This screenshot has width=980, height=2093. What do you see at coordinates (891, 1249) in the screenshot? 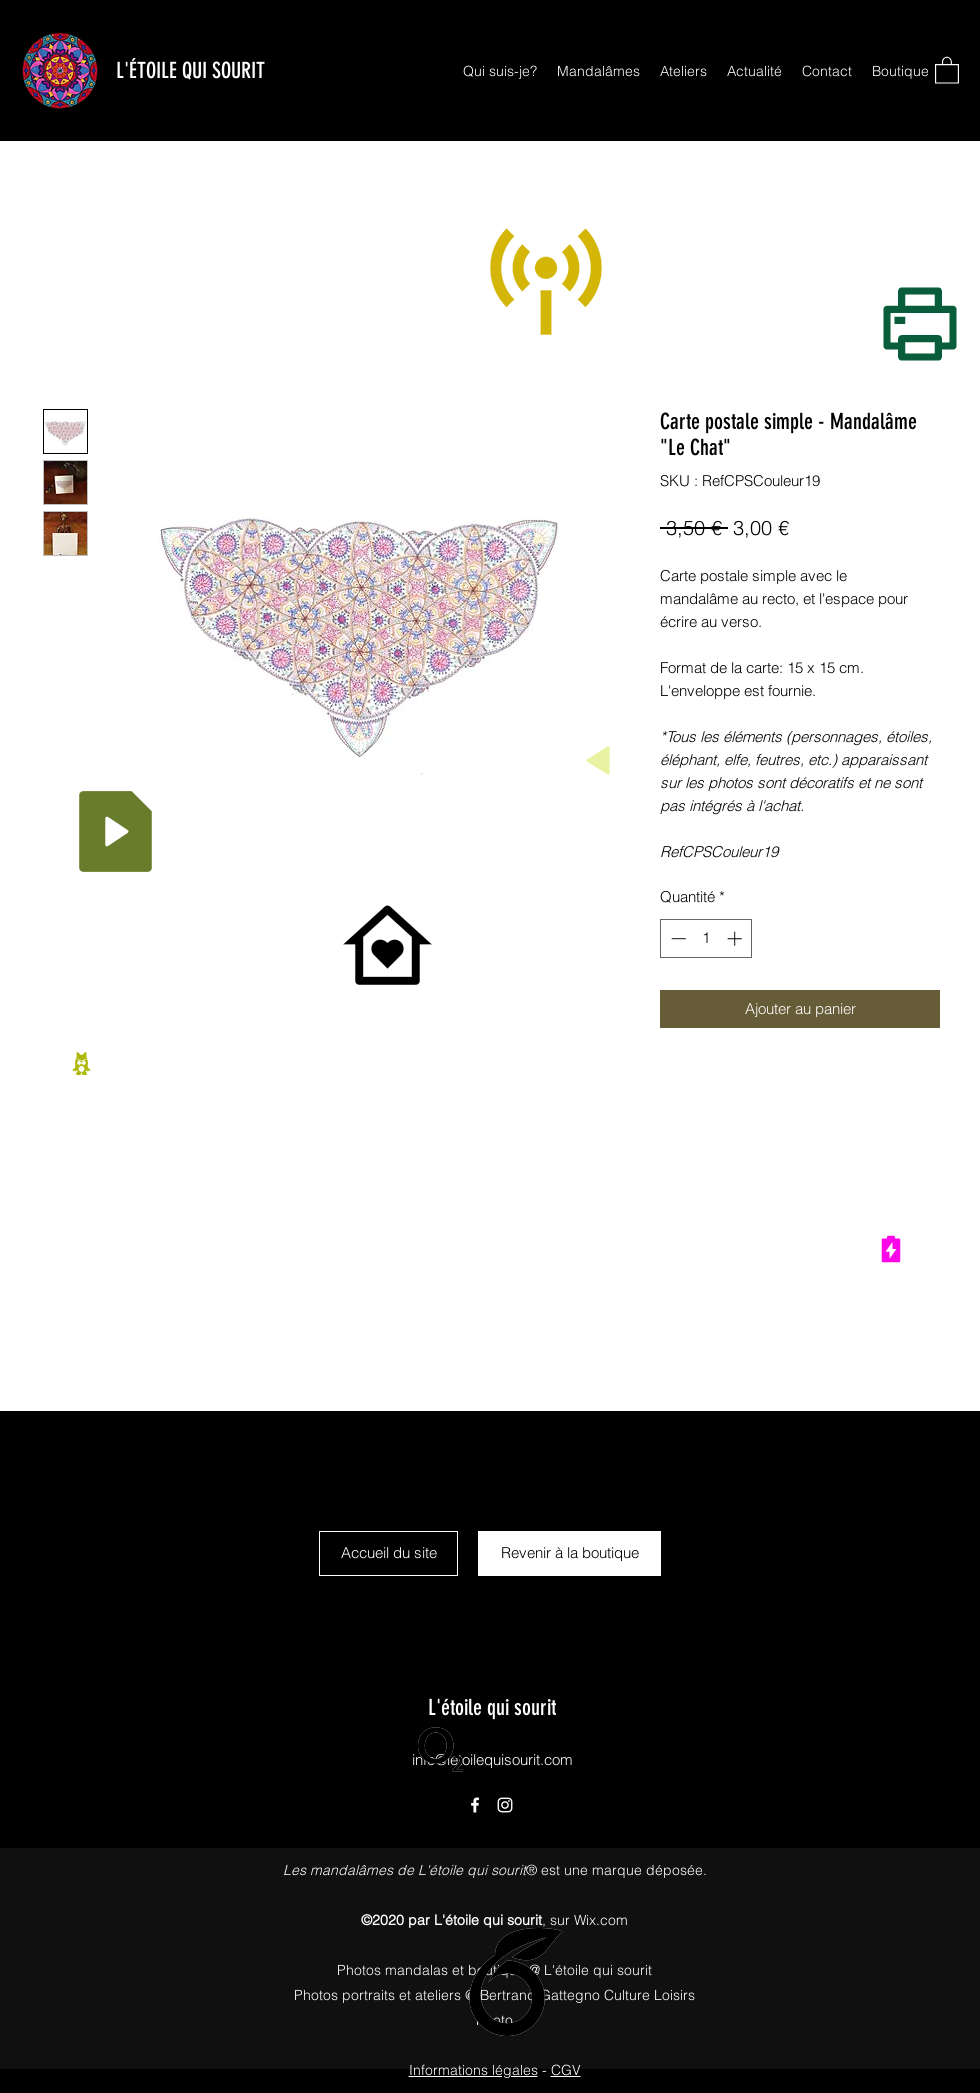
I see `battery charging status indicator` at bounding box center [891, 1249].